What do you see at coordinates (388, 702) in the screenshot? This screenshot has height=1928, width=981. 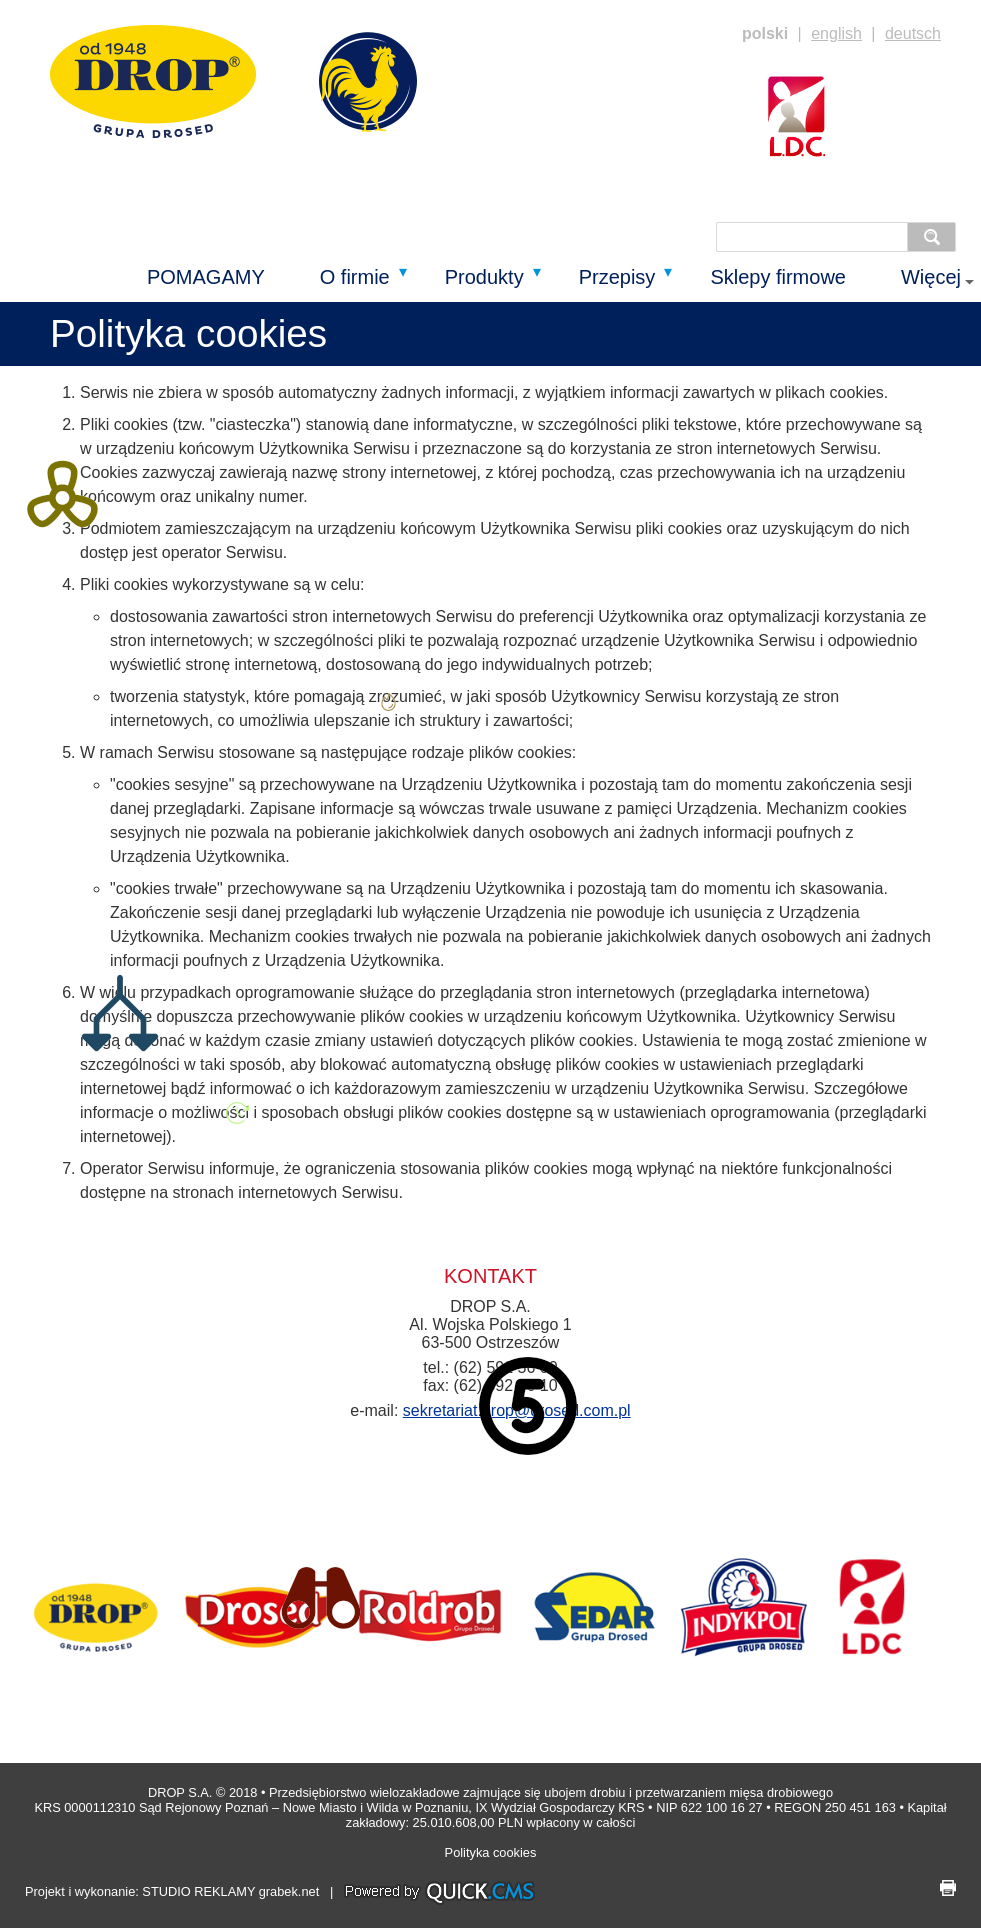 I see `indicates trending or popular content` at bounding box center [388, 702].